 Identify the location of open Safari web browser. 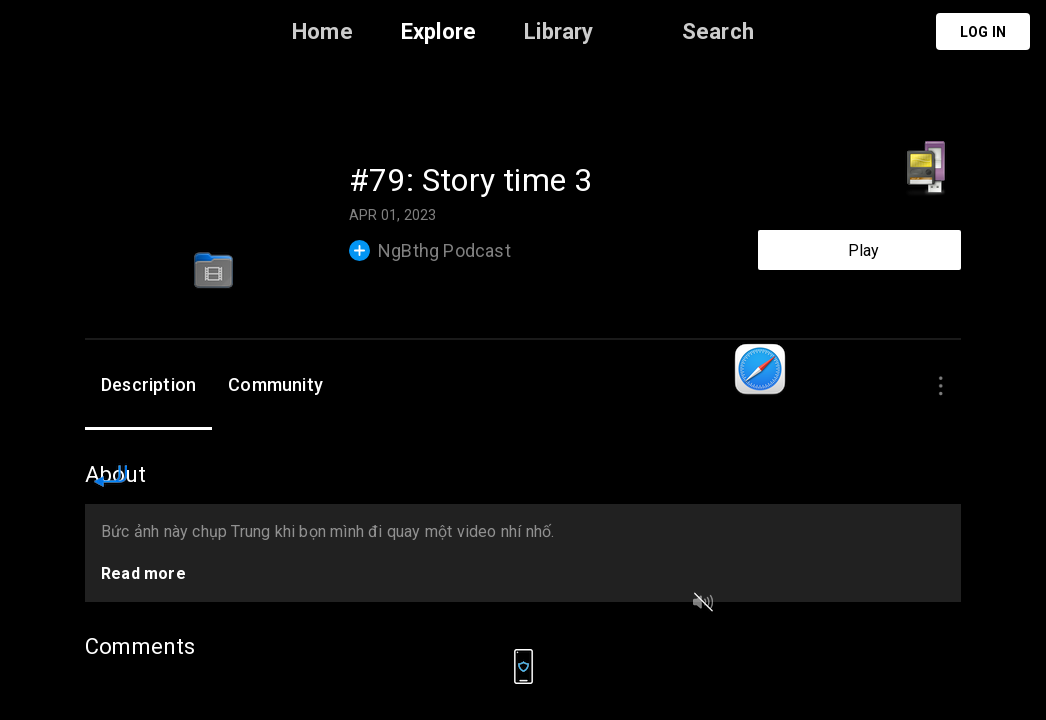
(760, 369).